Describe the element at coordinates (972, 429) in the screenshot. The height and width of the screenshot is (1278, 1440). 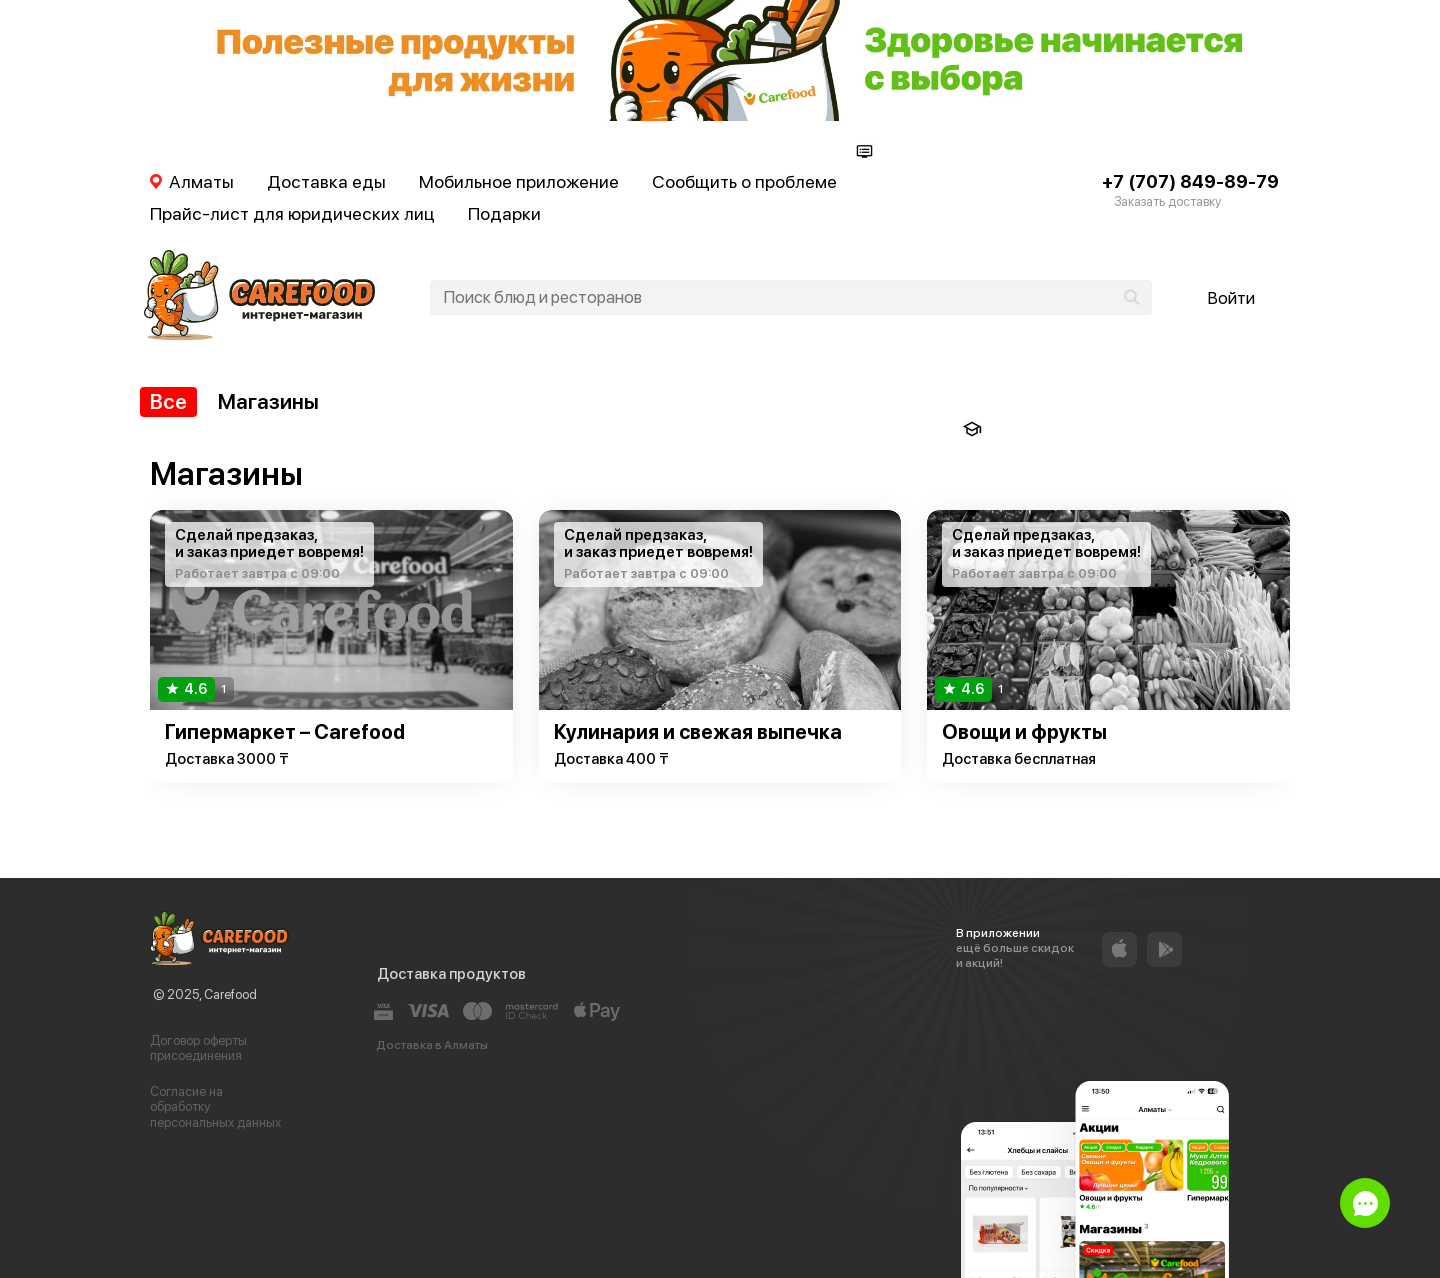
I see `access education or school-related features` at that location.